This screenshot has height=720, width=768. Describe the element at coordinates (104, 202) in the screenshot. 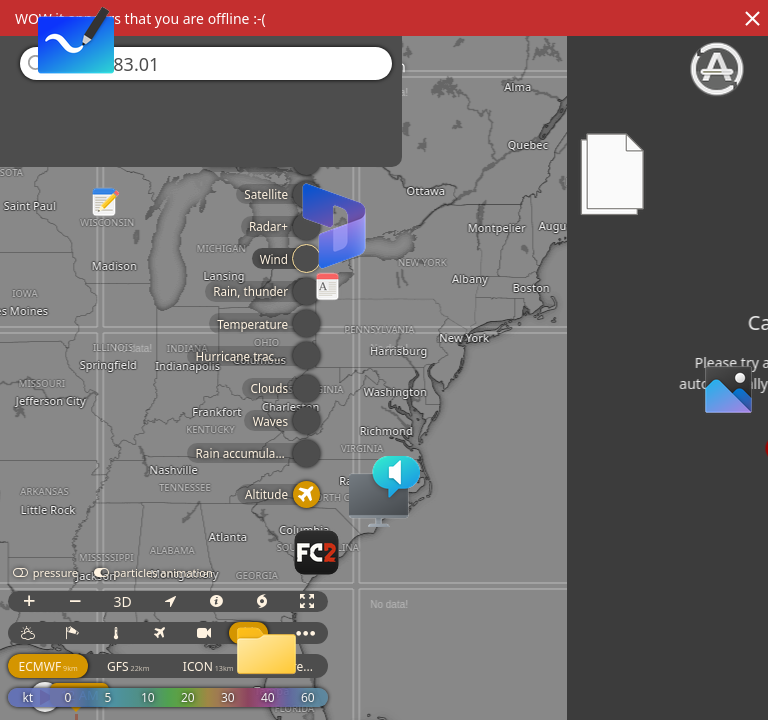

I see `open the text editor application` at that location.